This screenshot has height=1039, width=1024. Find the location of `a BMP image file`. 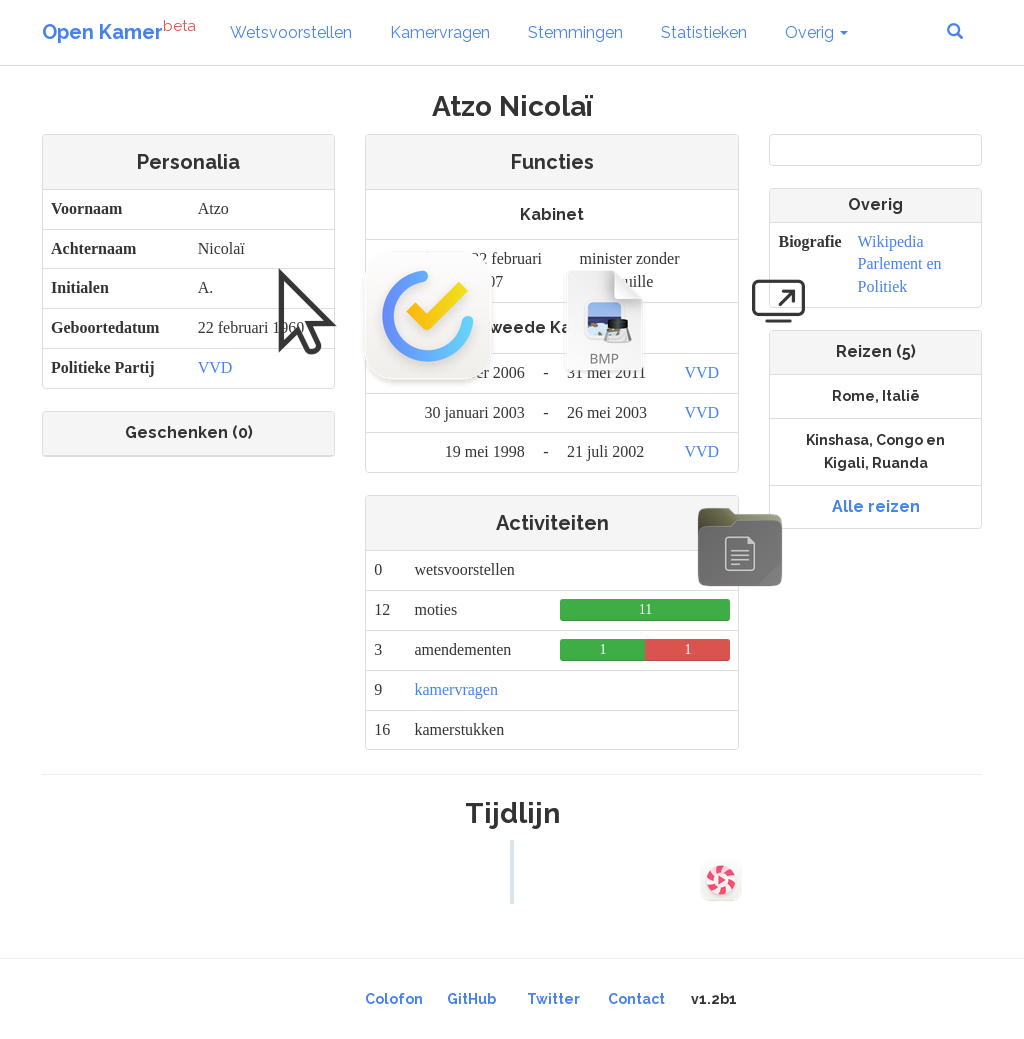

a BMP image file is located at coordinates (604, 322).